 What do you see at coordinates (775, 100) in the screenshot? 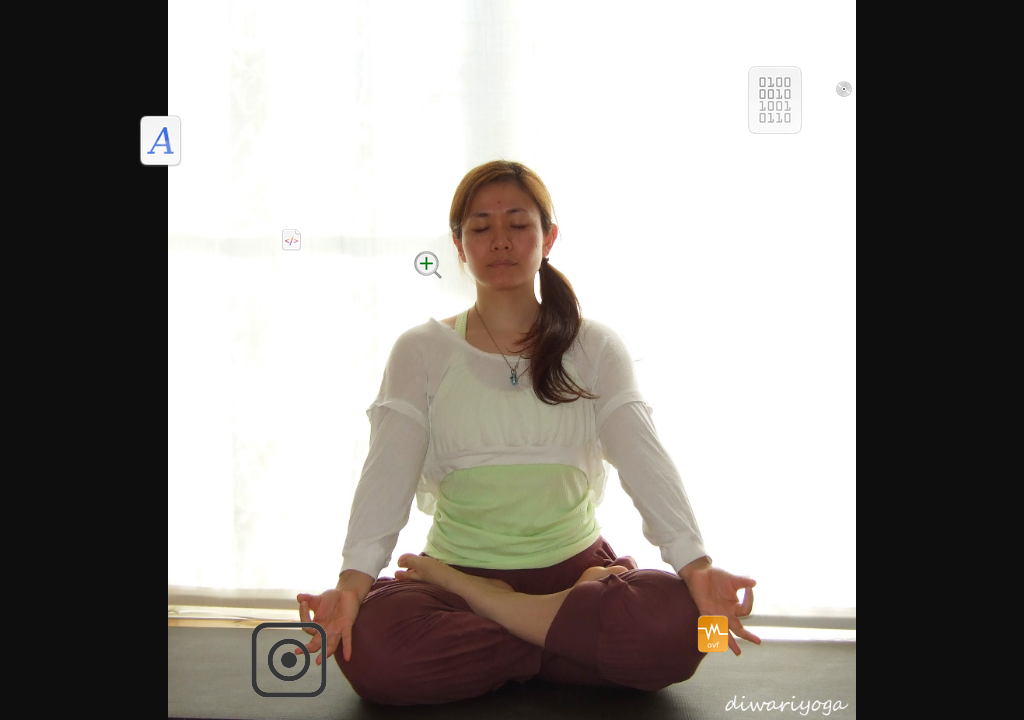
I see `indicates a binary or raw data file` at bounding box center [775, 100].